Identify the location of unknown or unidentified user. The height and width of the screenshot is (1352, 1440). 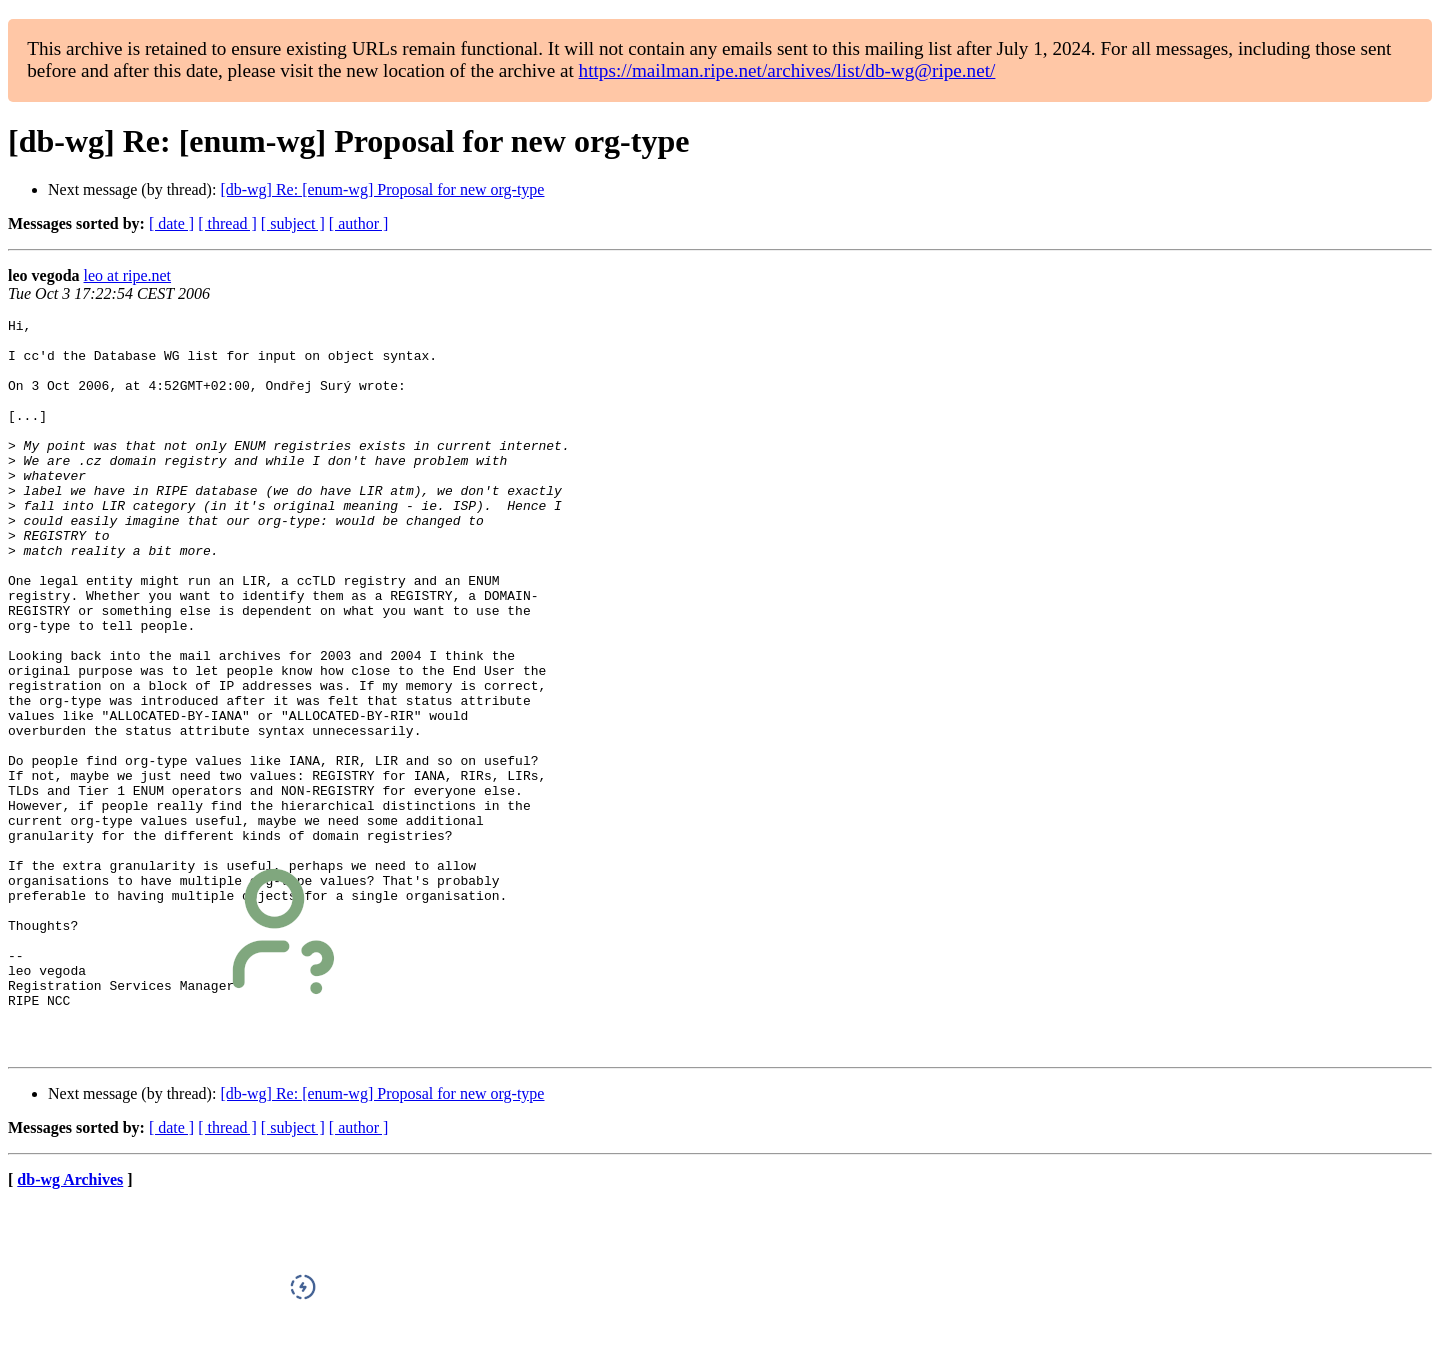
(274, 928).